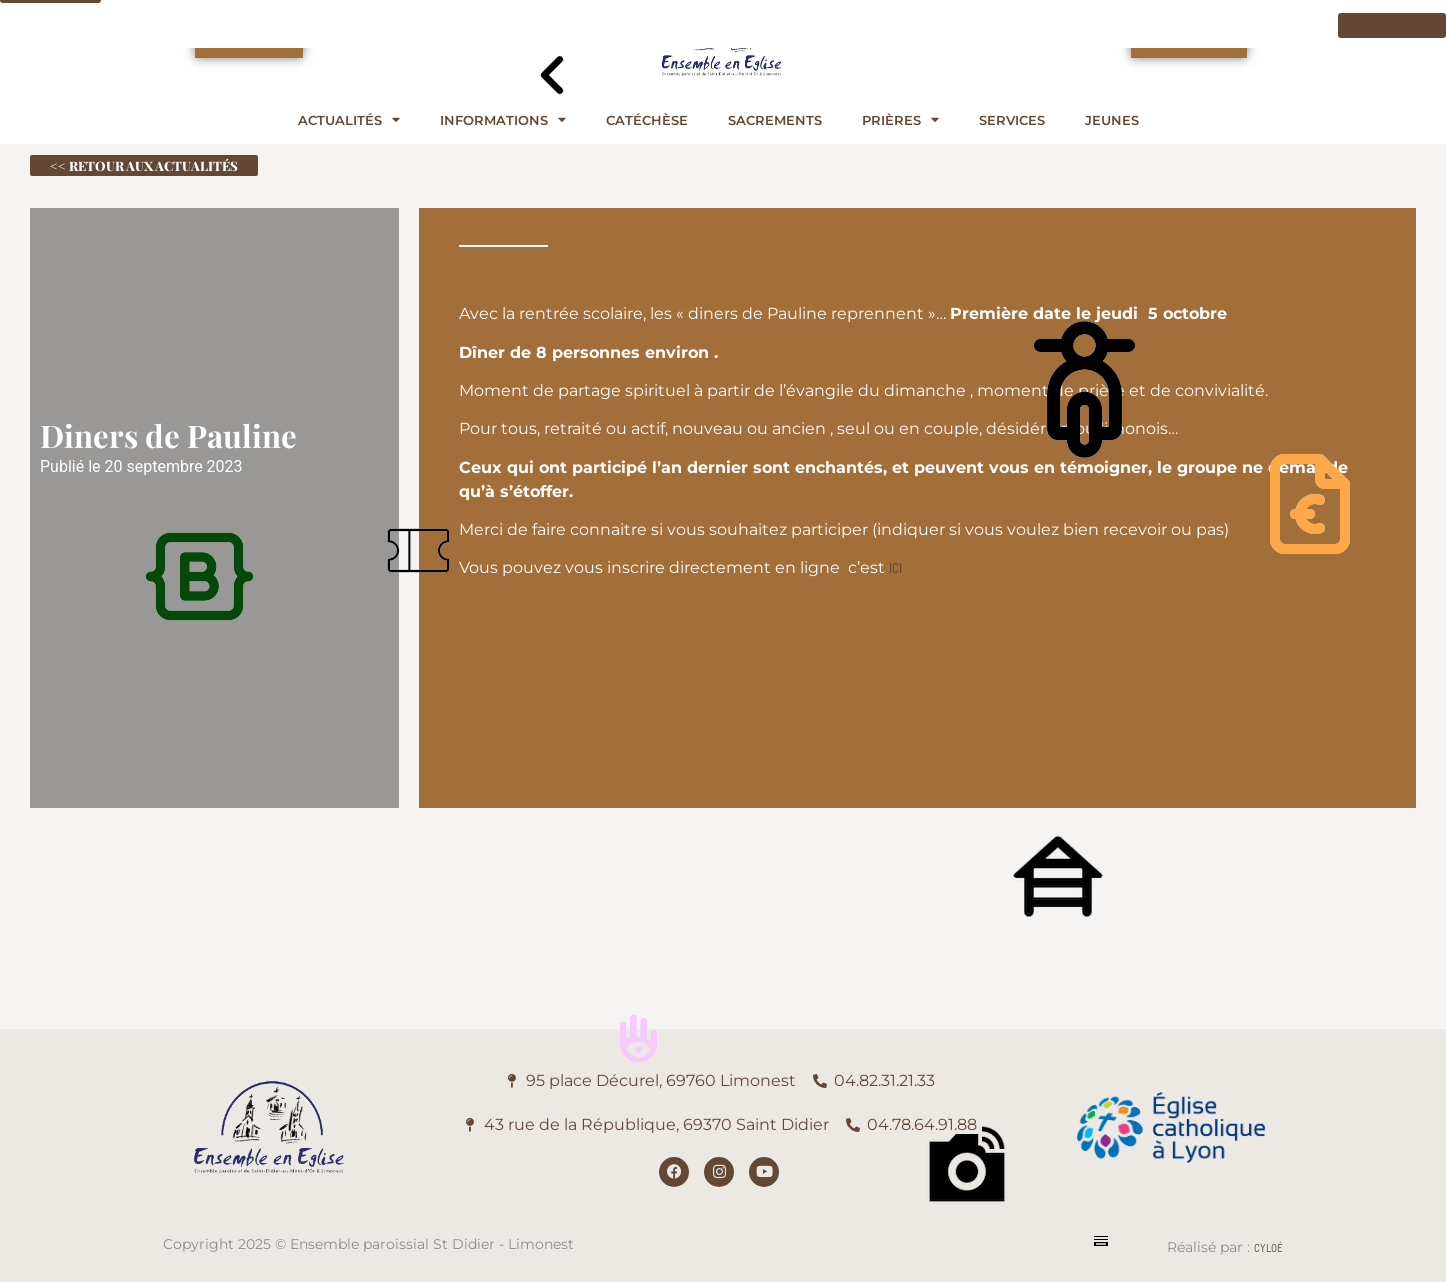  Describe the element at coordinates (1058, 878) in the screenshot. I see `view home exterior or siding options` at that location.